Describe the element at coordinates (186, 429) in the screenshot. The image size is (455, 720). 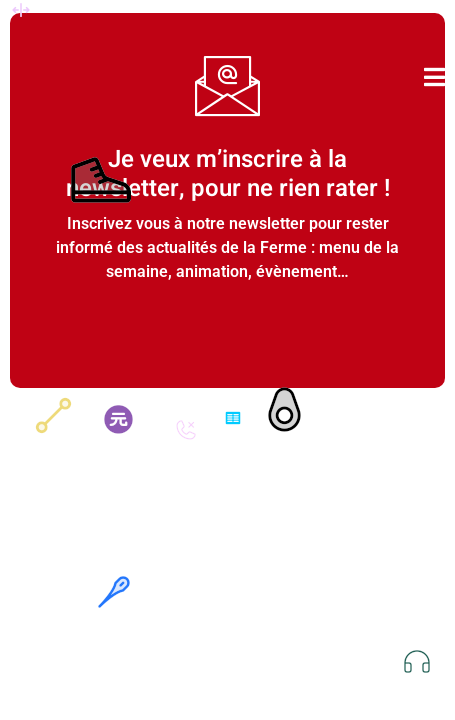
I see `end or decline a phone call` at that location.